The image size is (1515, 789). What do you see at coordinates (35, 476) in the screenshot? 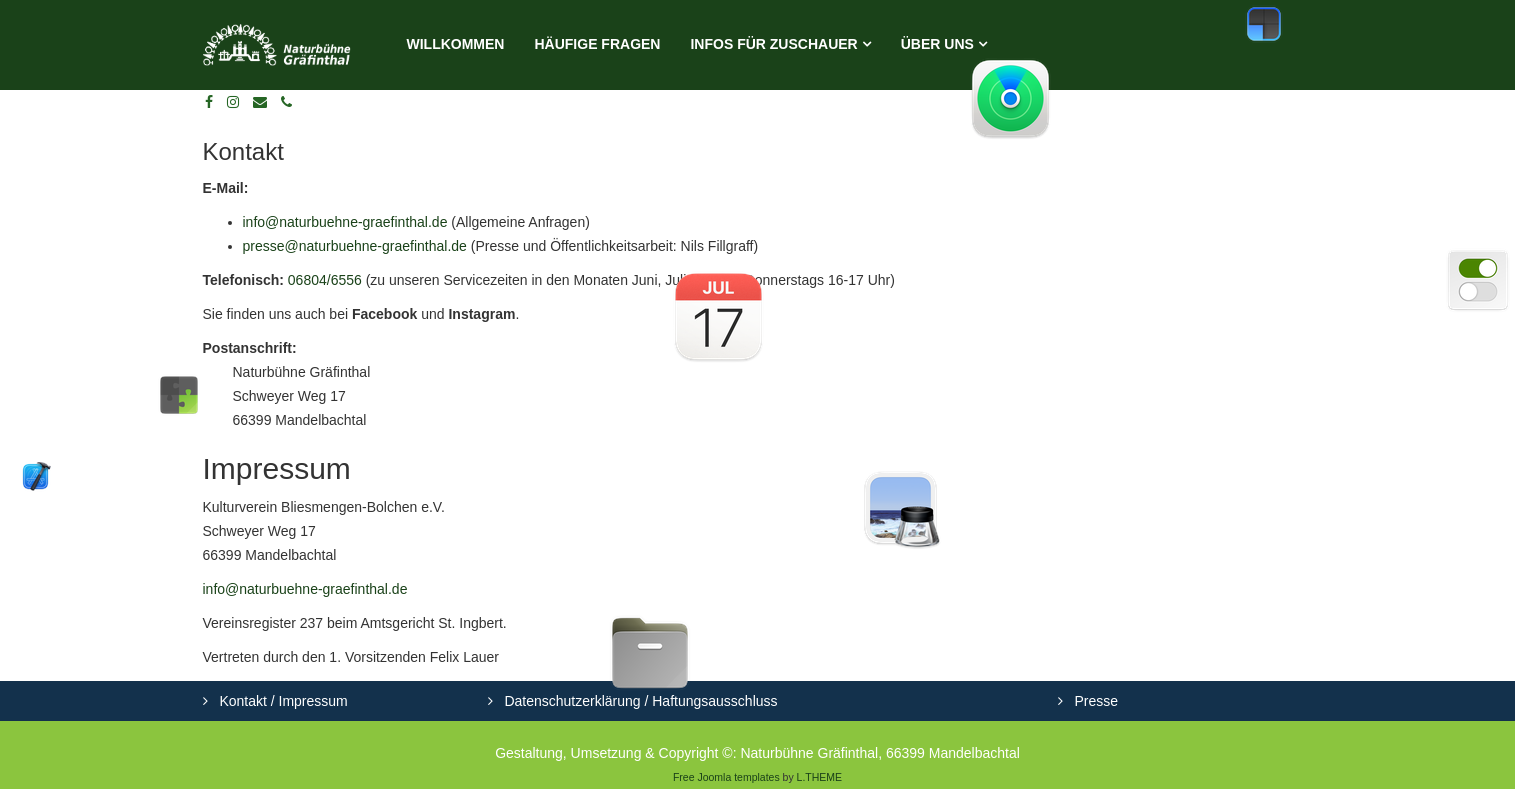
I see `open Xcode development environment` at bounding box center [35, 476].